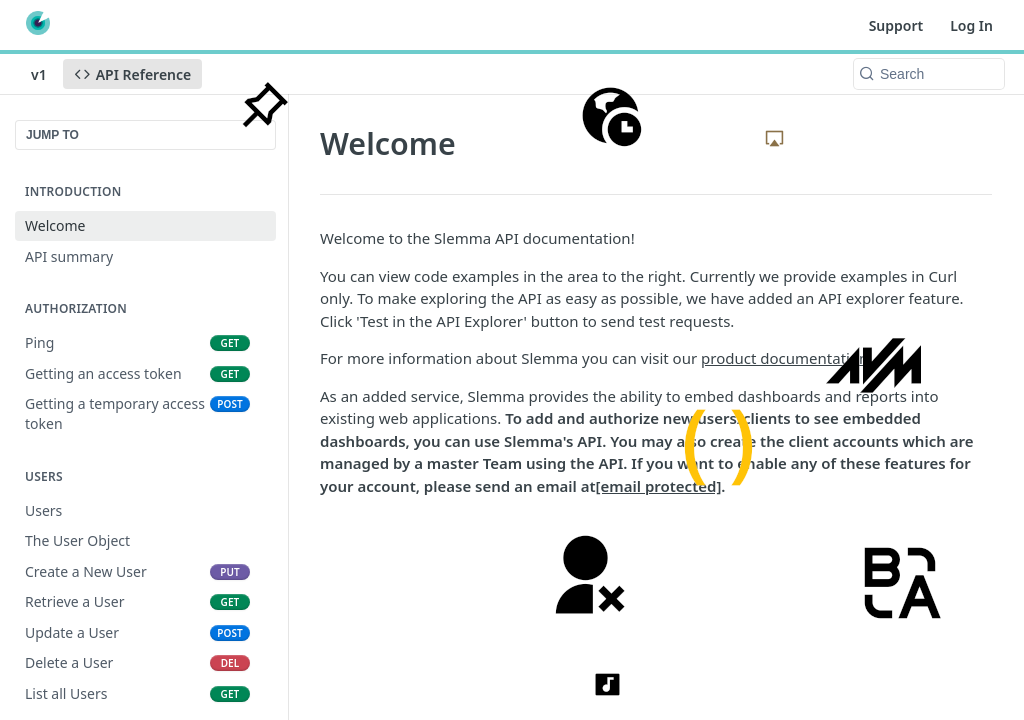 This screenshot has width=1024, height=720. I want to click on pin an item for quick access, so click(263, 106).